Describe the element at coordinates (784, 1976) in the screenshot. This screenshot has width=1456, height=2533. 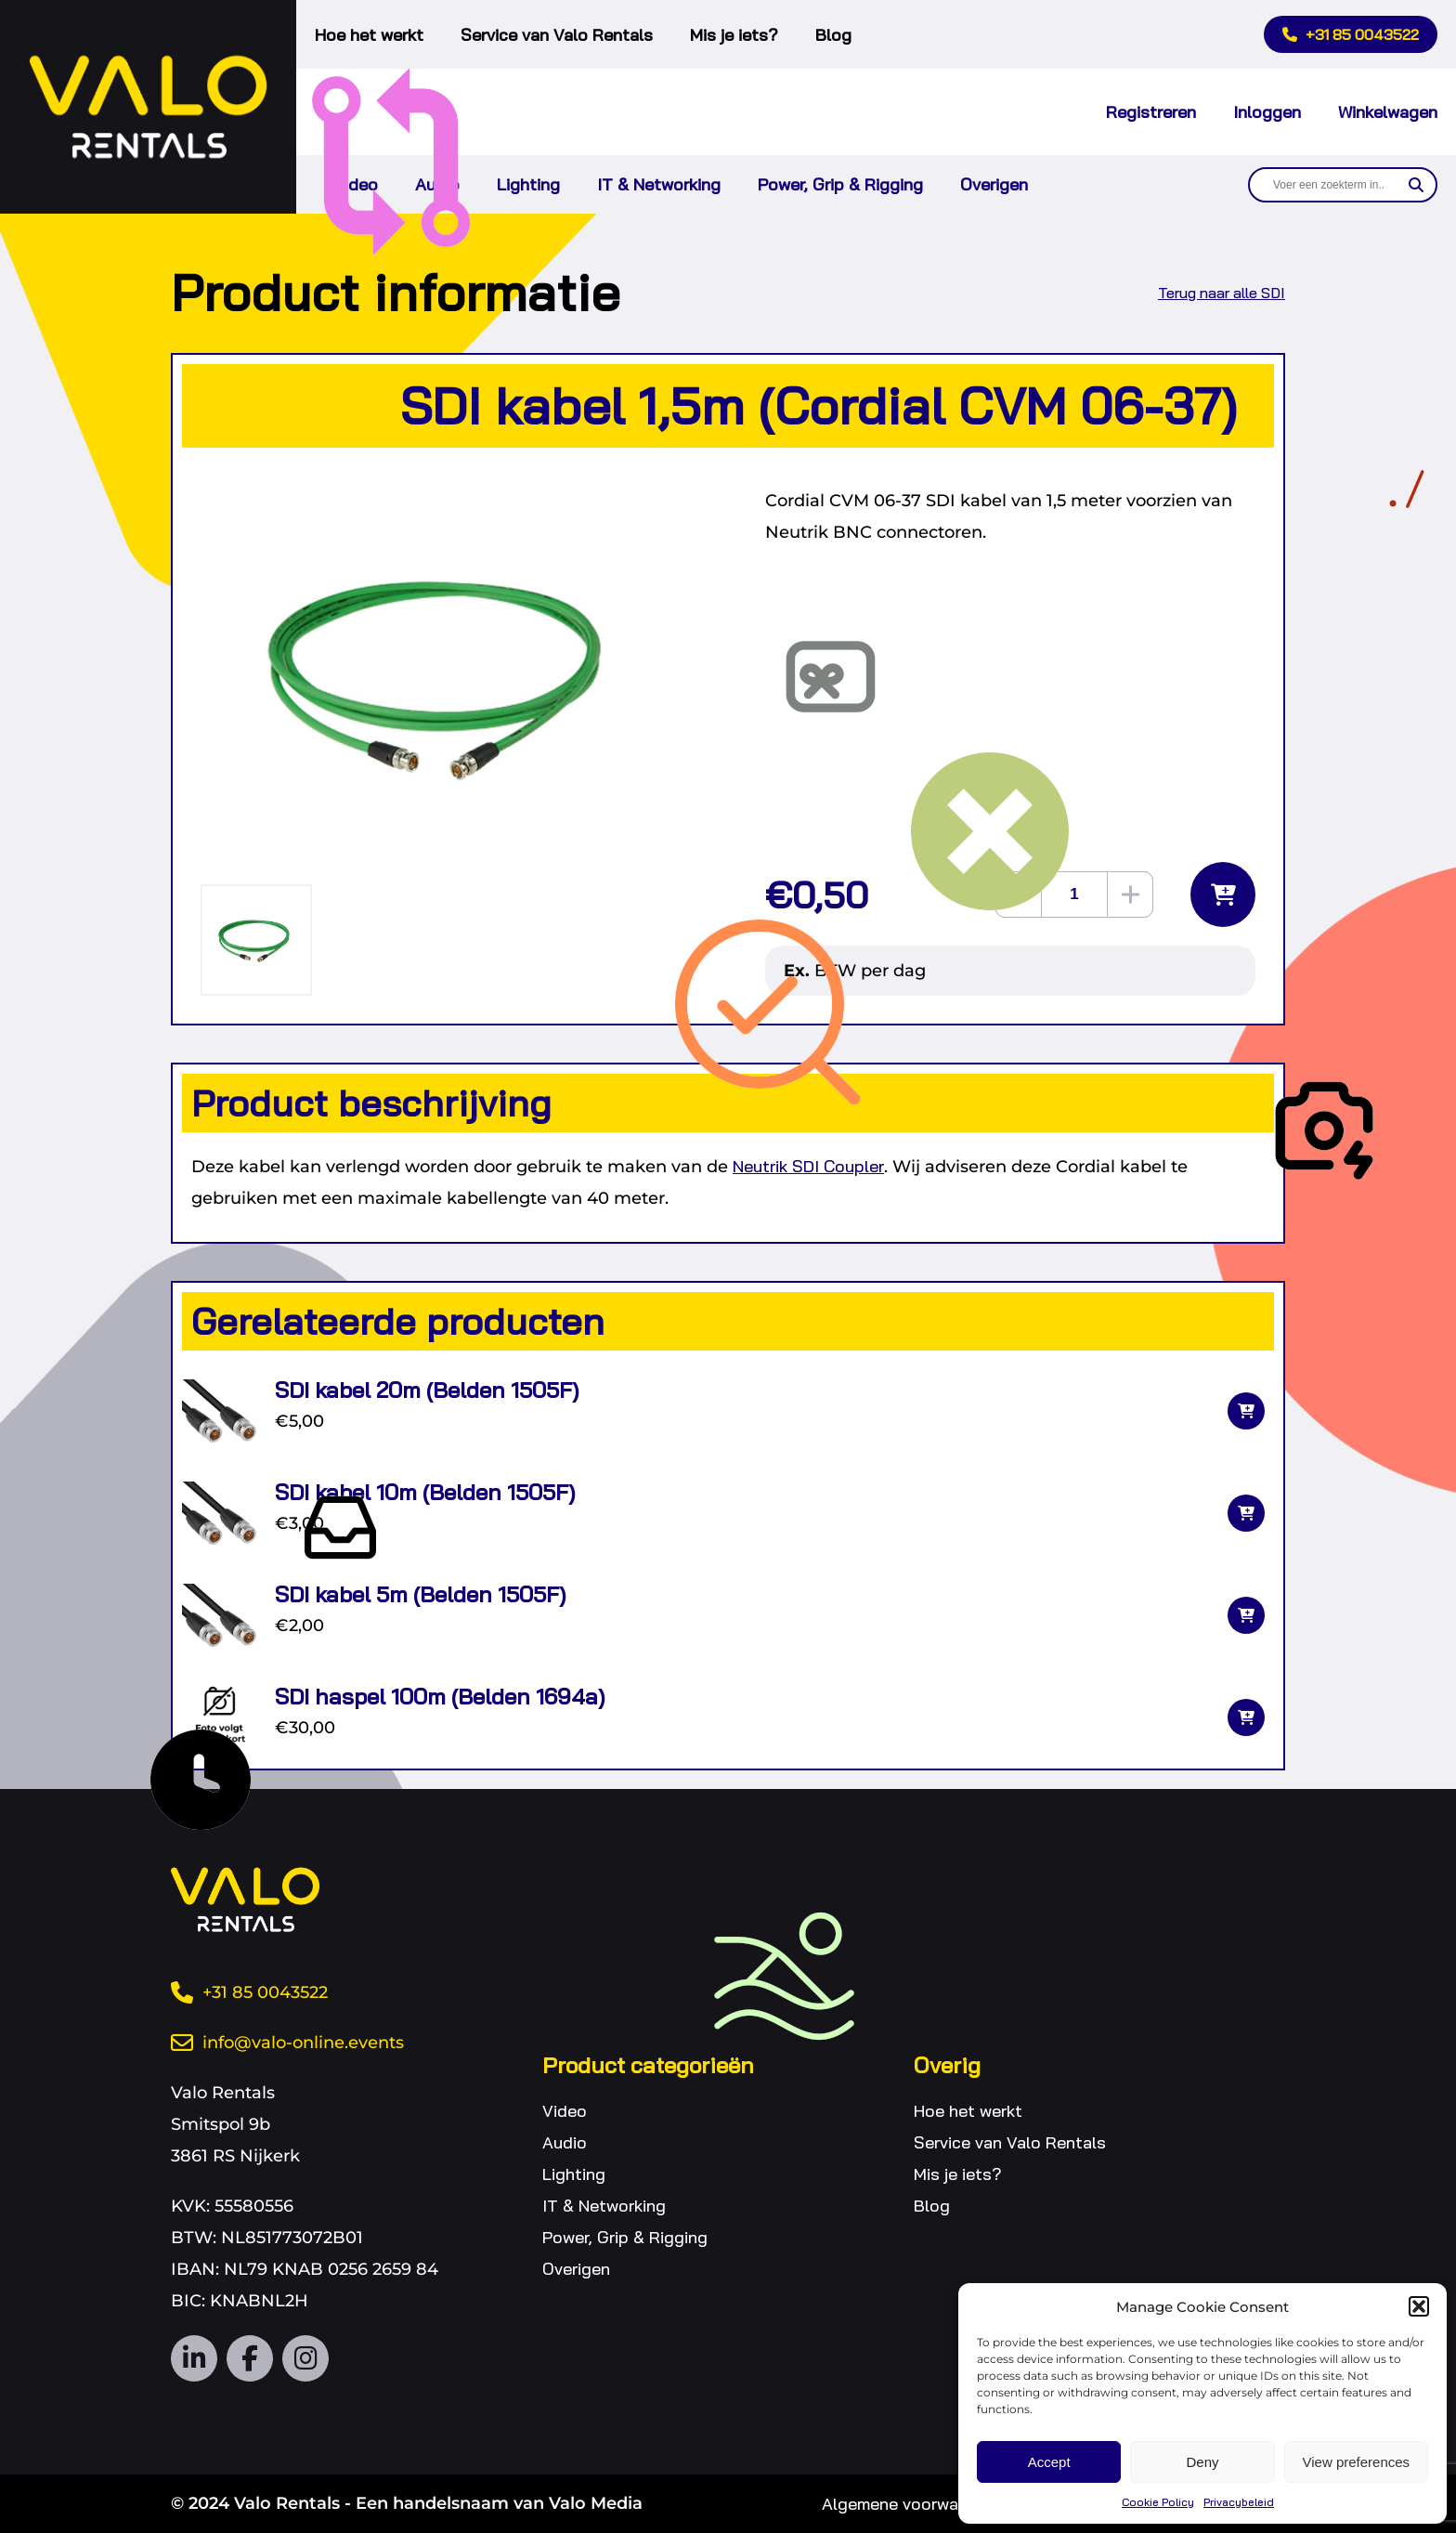
I see `access swimming pool or aquatic facilities` at that location.